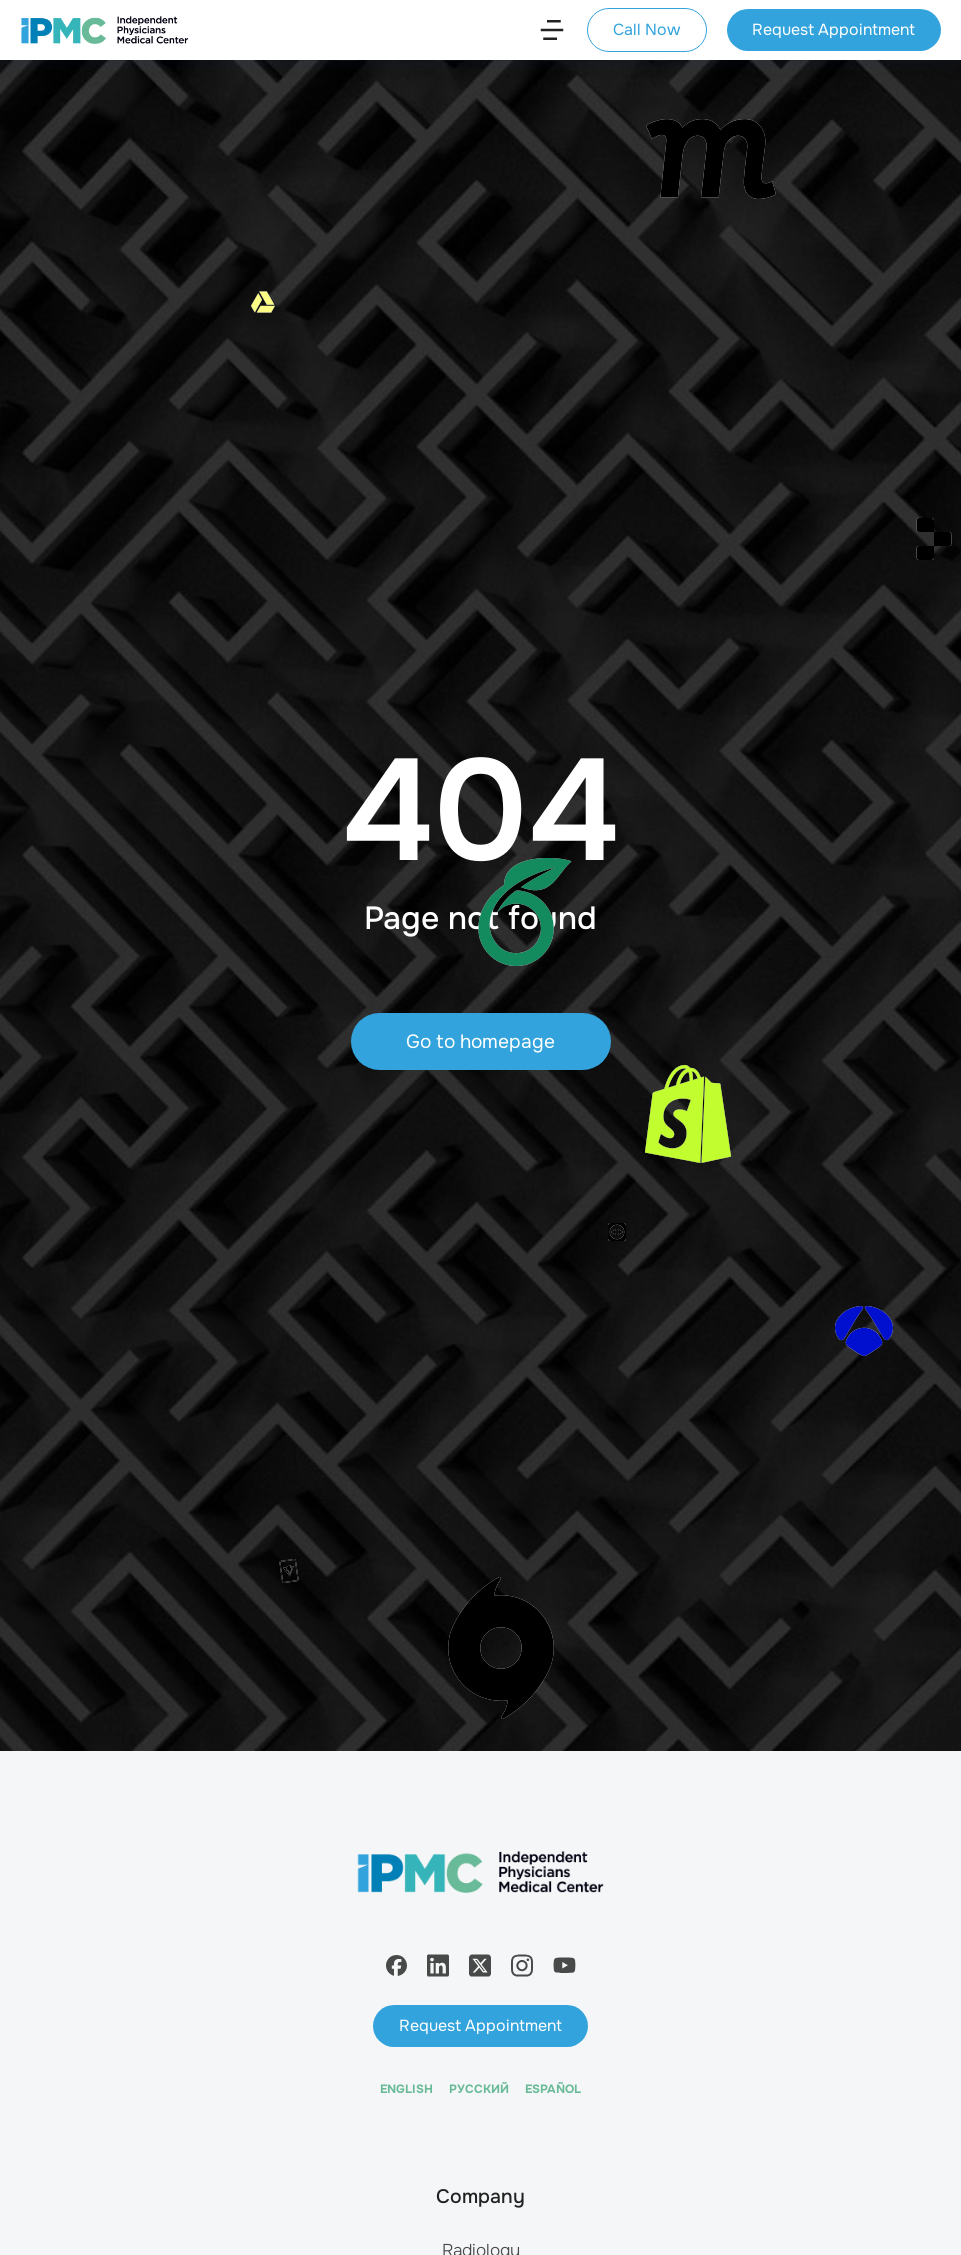 The height and width of the screenshot is (2255, 961). What do you see at coordinates (289, 1571) in the screenshot?
I see `open VitePress documentation site` at bounding box center [289, 1571].